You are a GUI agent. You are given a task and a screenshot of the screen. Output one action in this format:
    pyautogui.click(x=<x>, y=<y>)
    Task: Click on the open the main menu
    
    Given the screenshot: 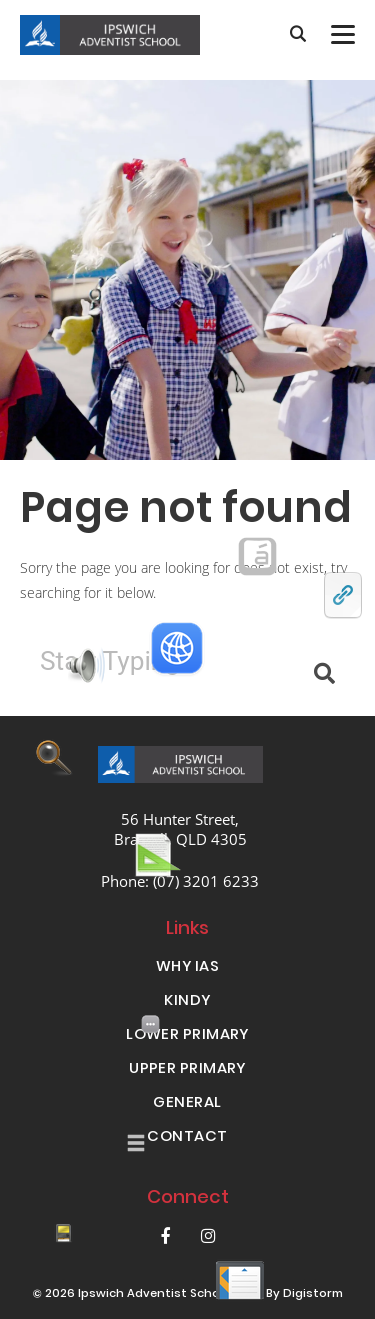 What is the action you would take?
    pyautogui.click(x=136, y=1143)
    